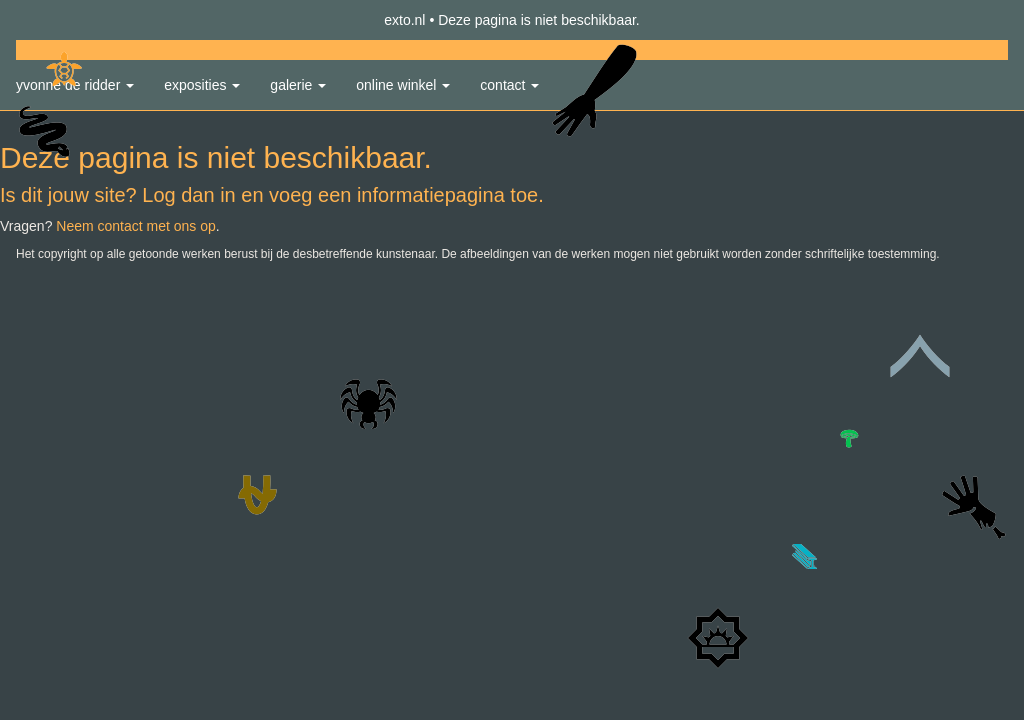 The height and width of the screenshot is (720, 1024). Describe the element at coordinates (849, 438) in the screenshot. I see `mushroom ingredient or item in a game inventory` at that location.